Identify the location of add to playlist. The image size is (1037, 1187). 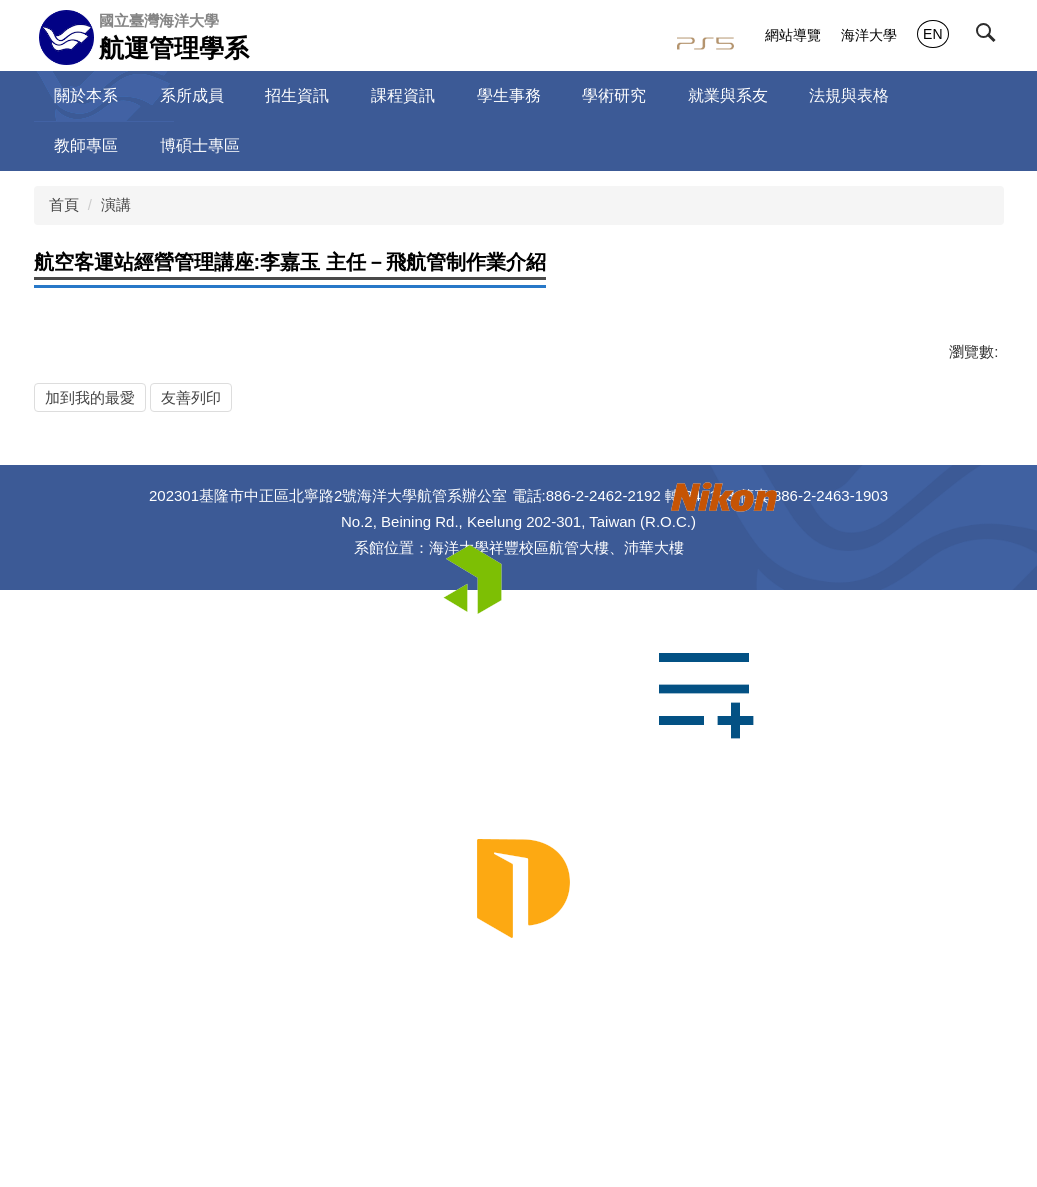
(704, 689).